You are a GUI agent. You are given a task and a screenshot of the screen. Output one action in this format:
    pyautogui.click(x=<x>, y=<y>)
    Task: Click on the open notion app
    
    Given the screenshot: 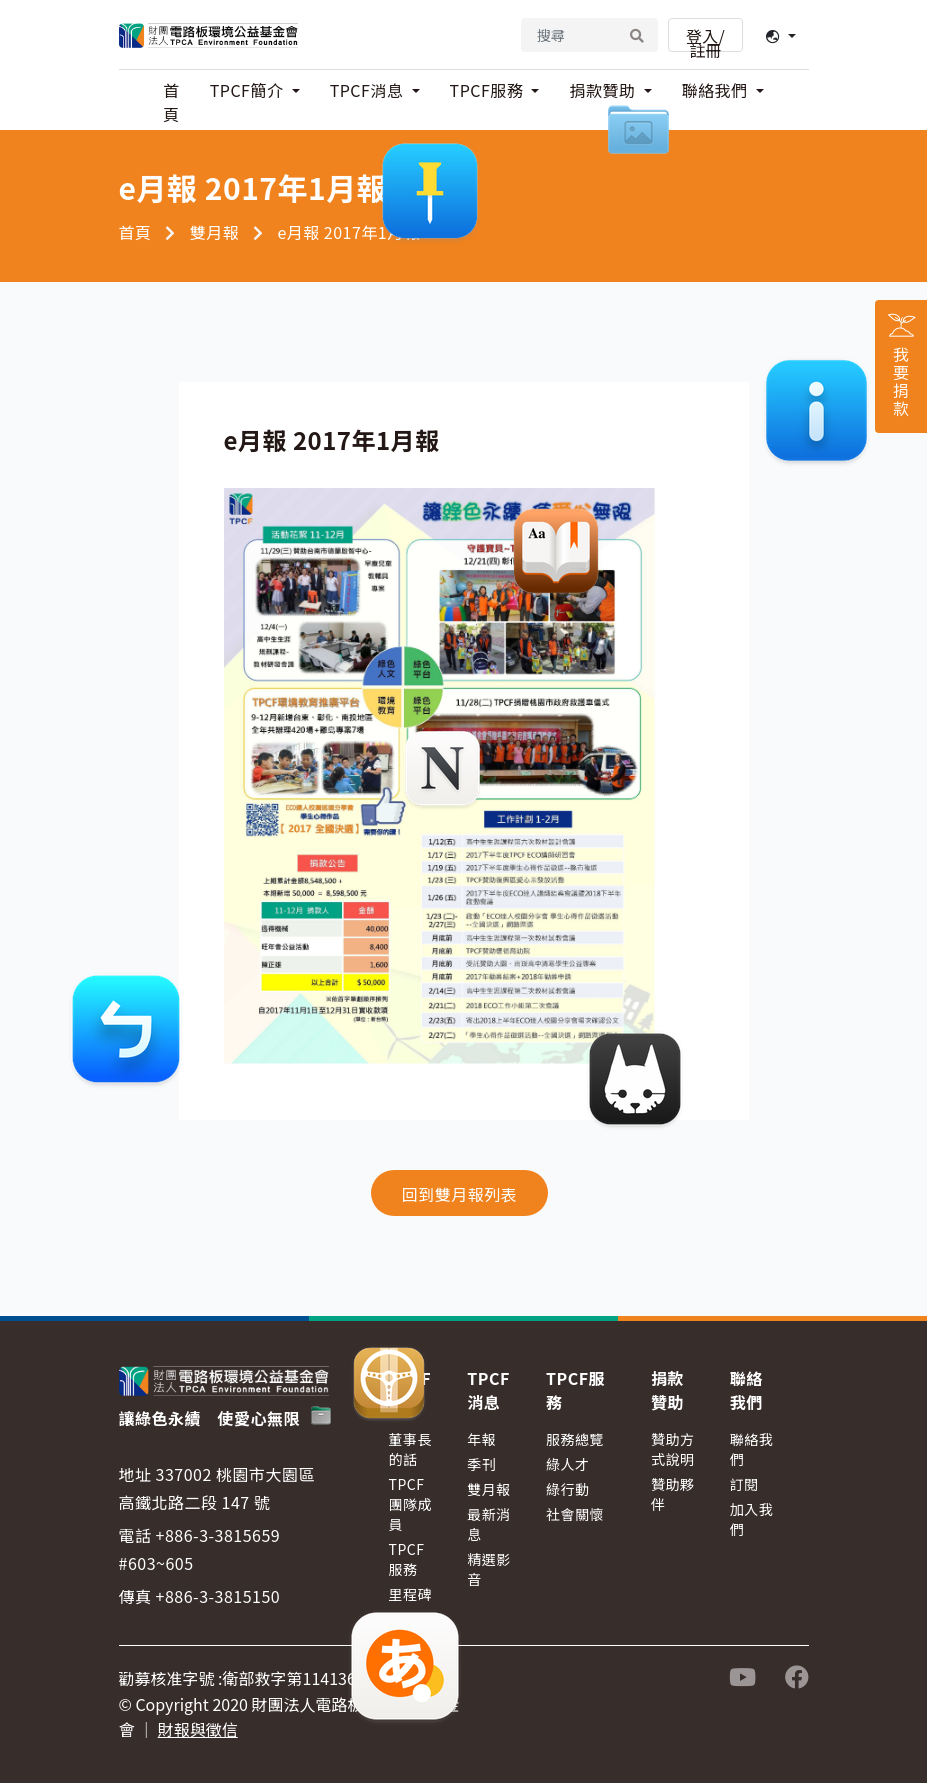 What is the action you would take?
    pyautogui.click(x=442, y=768)
    